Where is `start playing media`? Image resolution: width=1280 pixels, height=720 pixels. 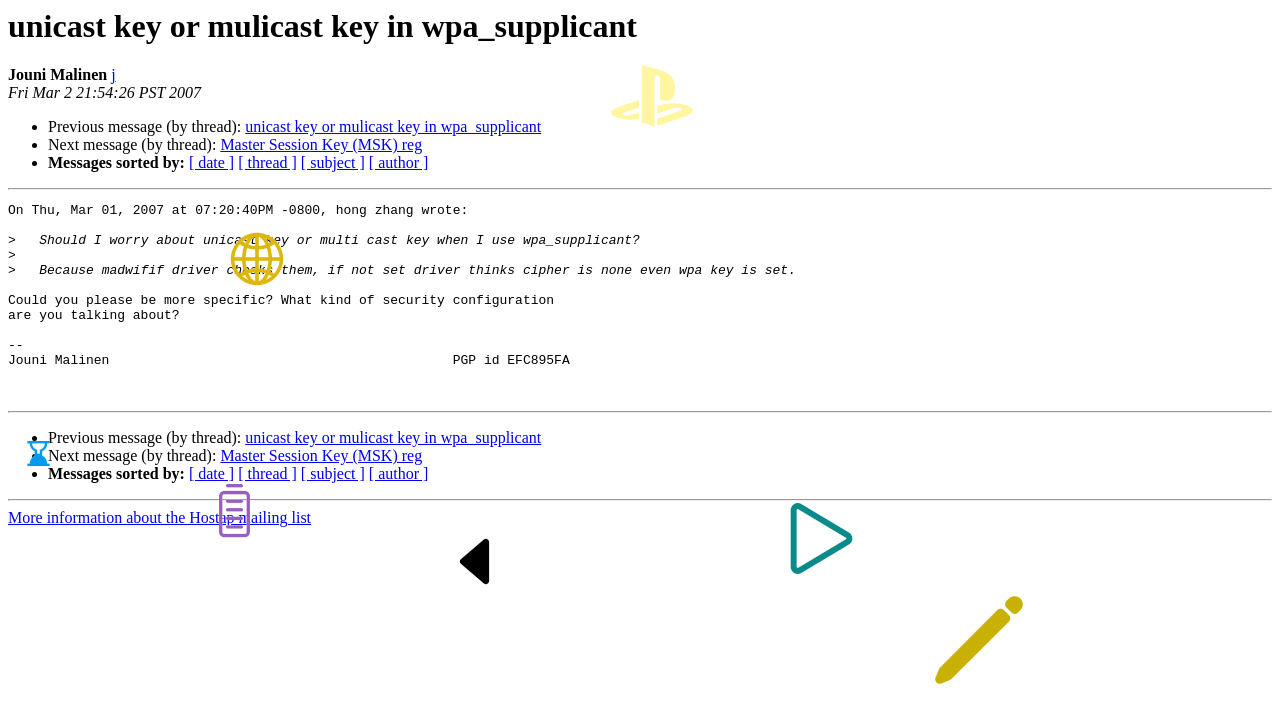
start playing media is located at coordinates (821, 538).